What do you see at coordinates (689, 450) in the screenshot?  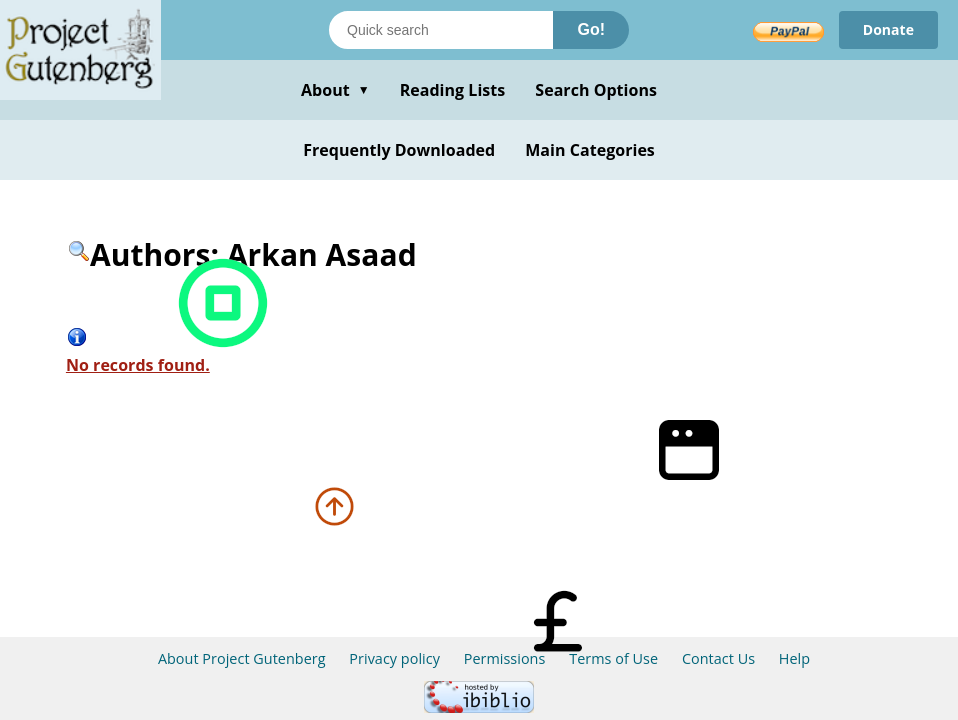 I see `open web browser` at bounding box center [689, 450].